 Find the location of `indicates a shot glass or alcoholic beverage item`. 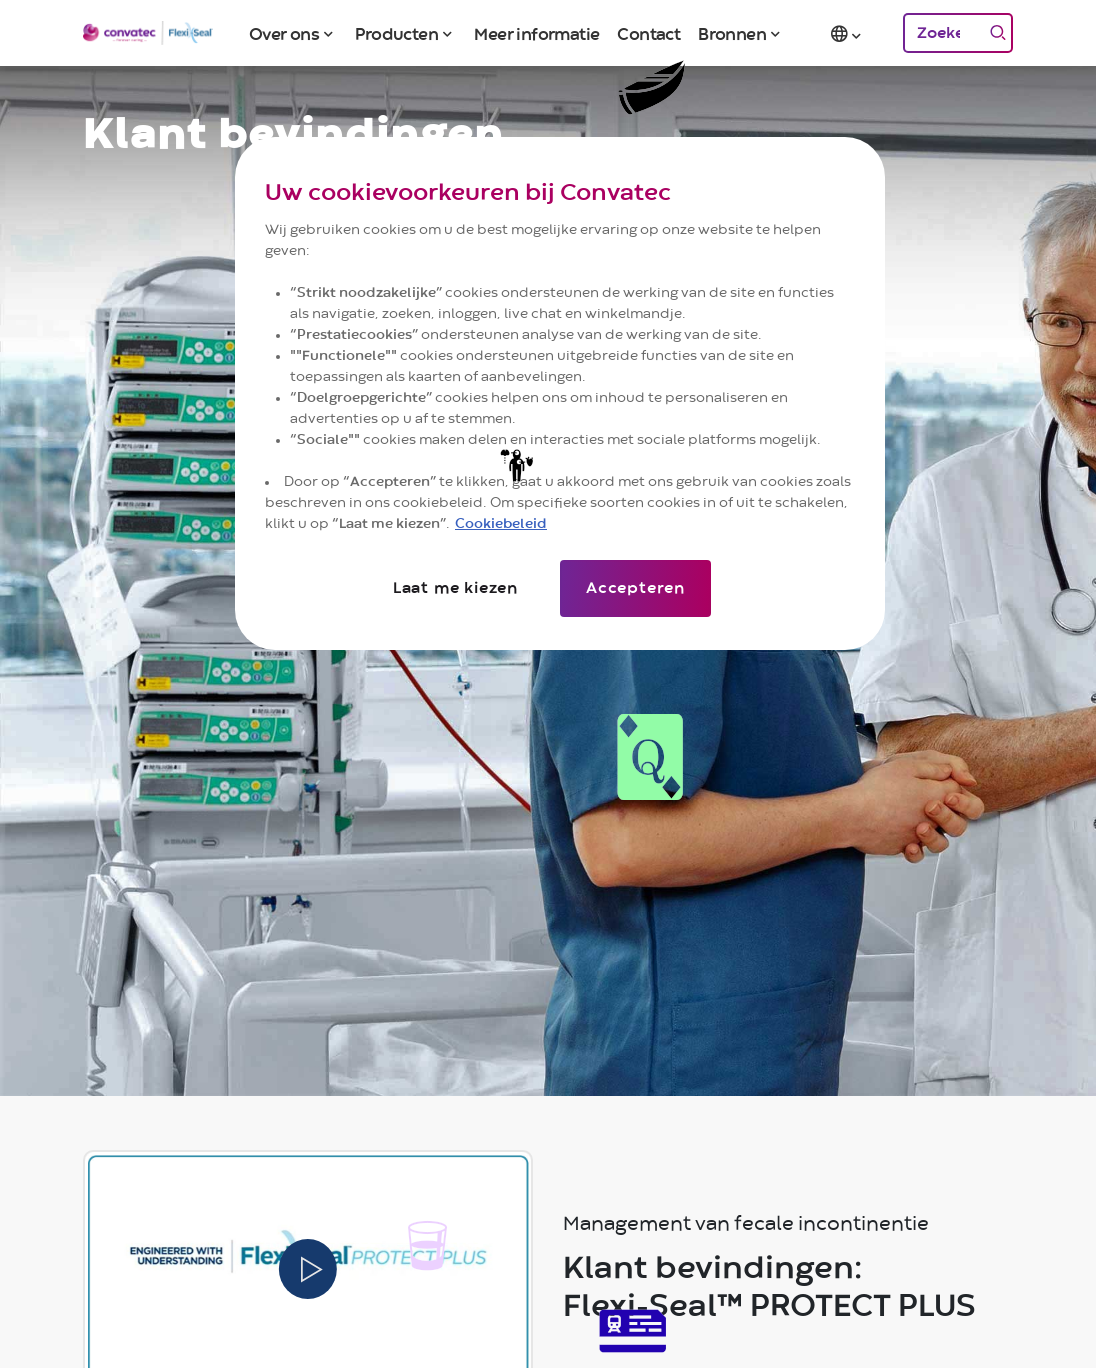

indicates a shot glass or alcoholic beverage item is located at coordinates (427, 1245).